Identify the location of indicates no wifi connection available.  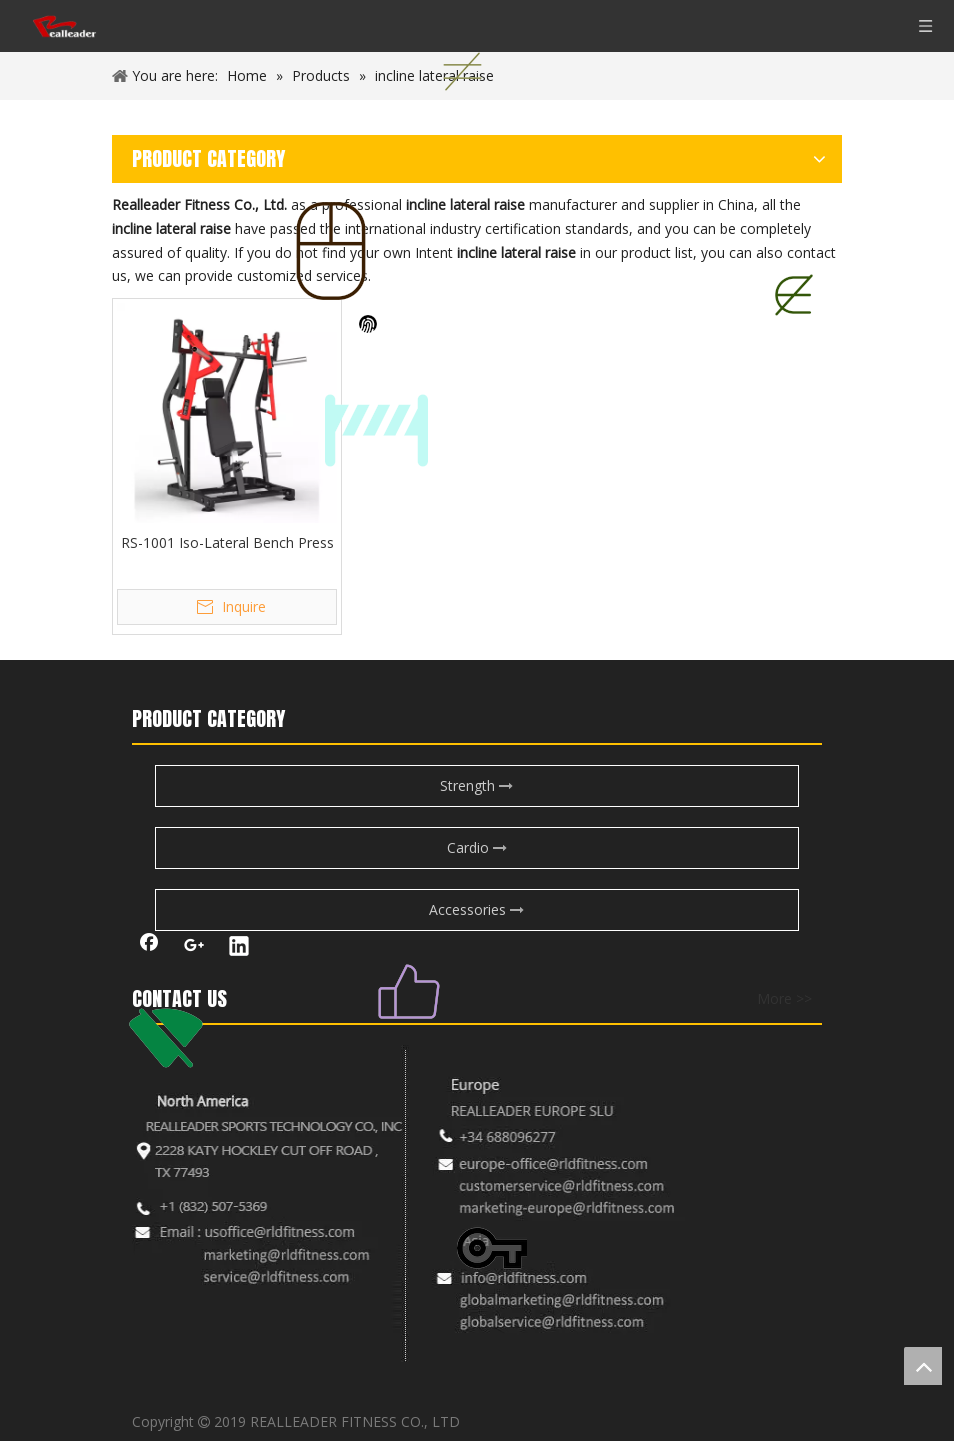
(166, 1038).